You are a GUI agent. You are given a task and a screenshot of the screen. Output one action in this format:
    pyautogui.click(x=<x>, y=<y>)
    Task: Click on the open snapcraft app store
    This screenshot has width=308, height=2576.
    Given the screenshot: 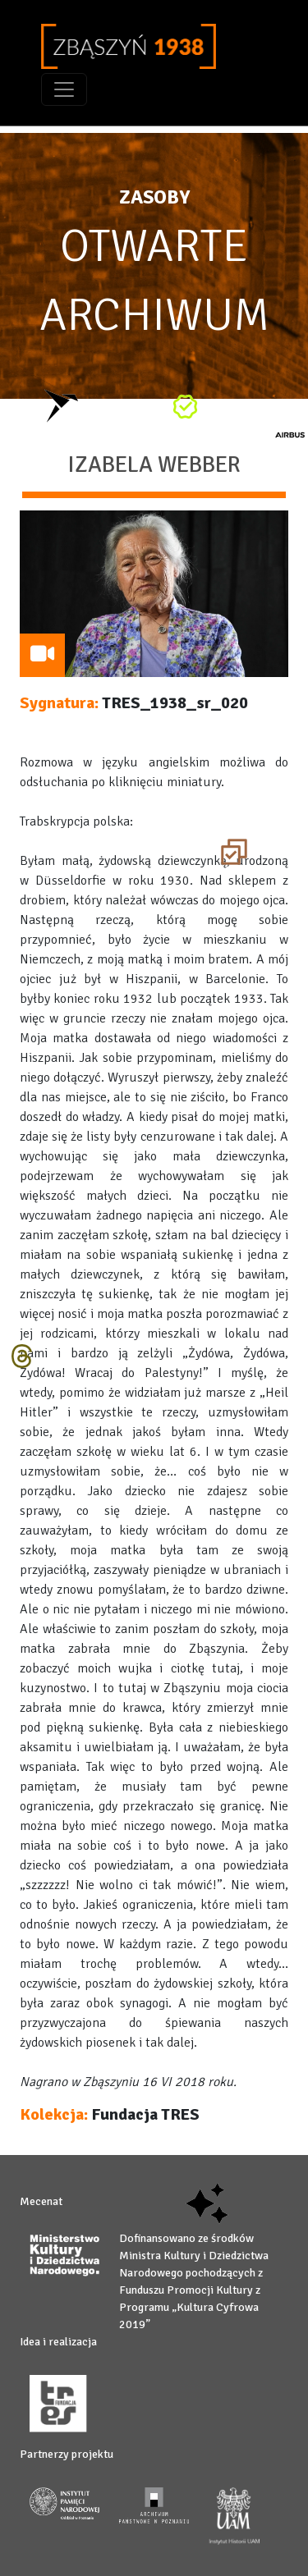 What is the action you would take?
    pyautogui.click(x=61, y=405)
    